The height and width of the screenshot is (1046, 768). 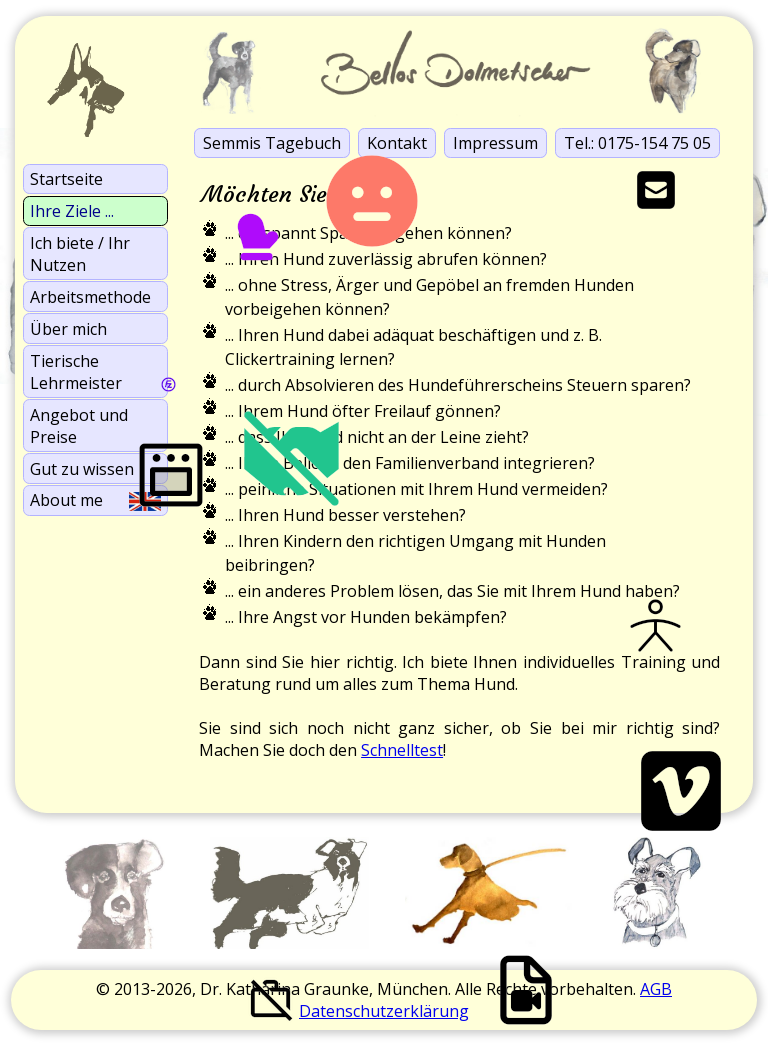 What do you see at coordinates (291, 458) in the screenshot?
I see `indicates a canceled or declined agreement` at bounding box center [291, 458].